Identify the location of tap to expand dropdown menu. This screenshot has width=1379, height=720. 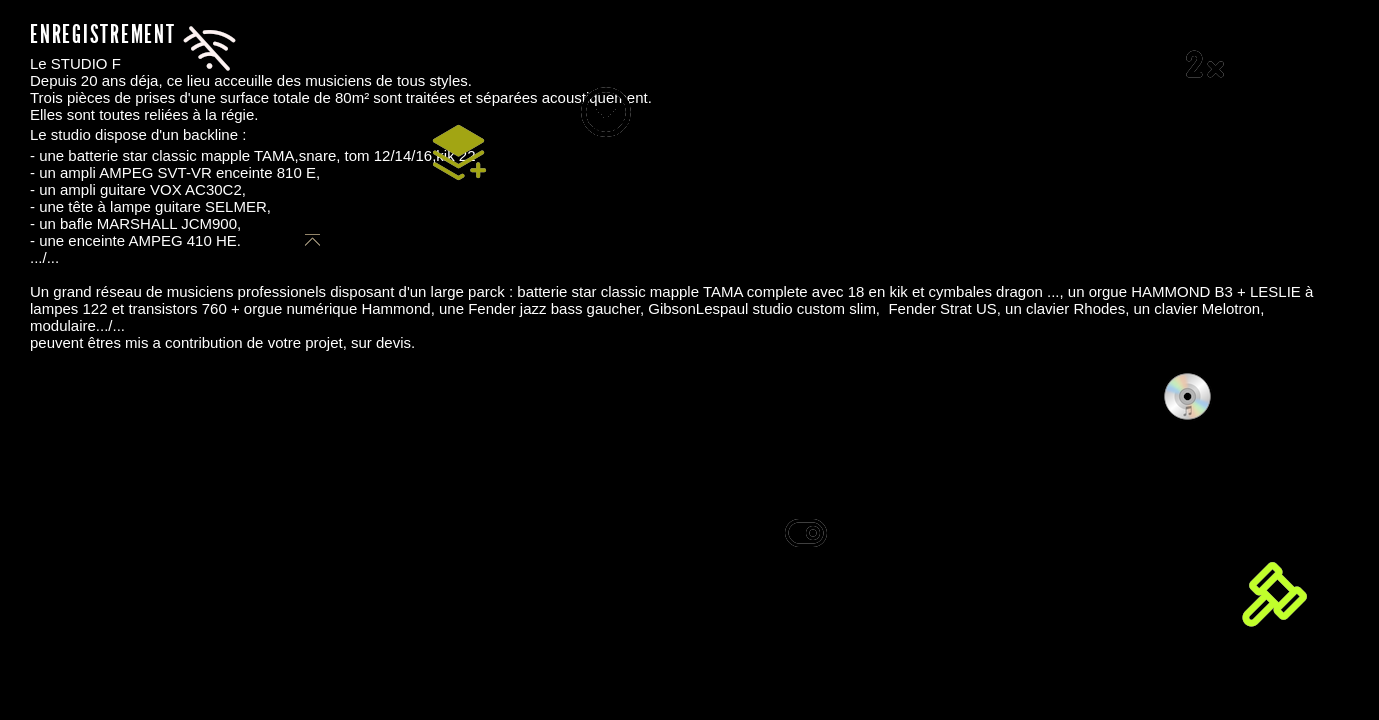
(606, 112).